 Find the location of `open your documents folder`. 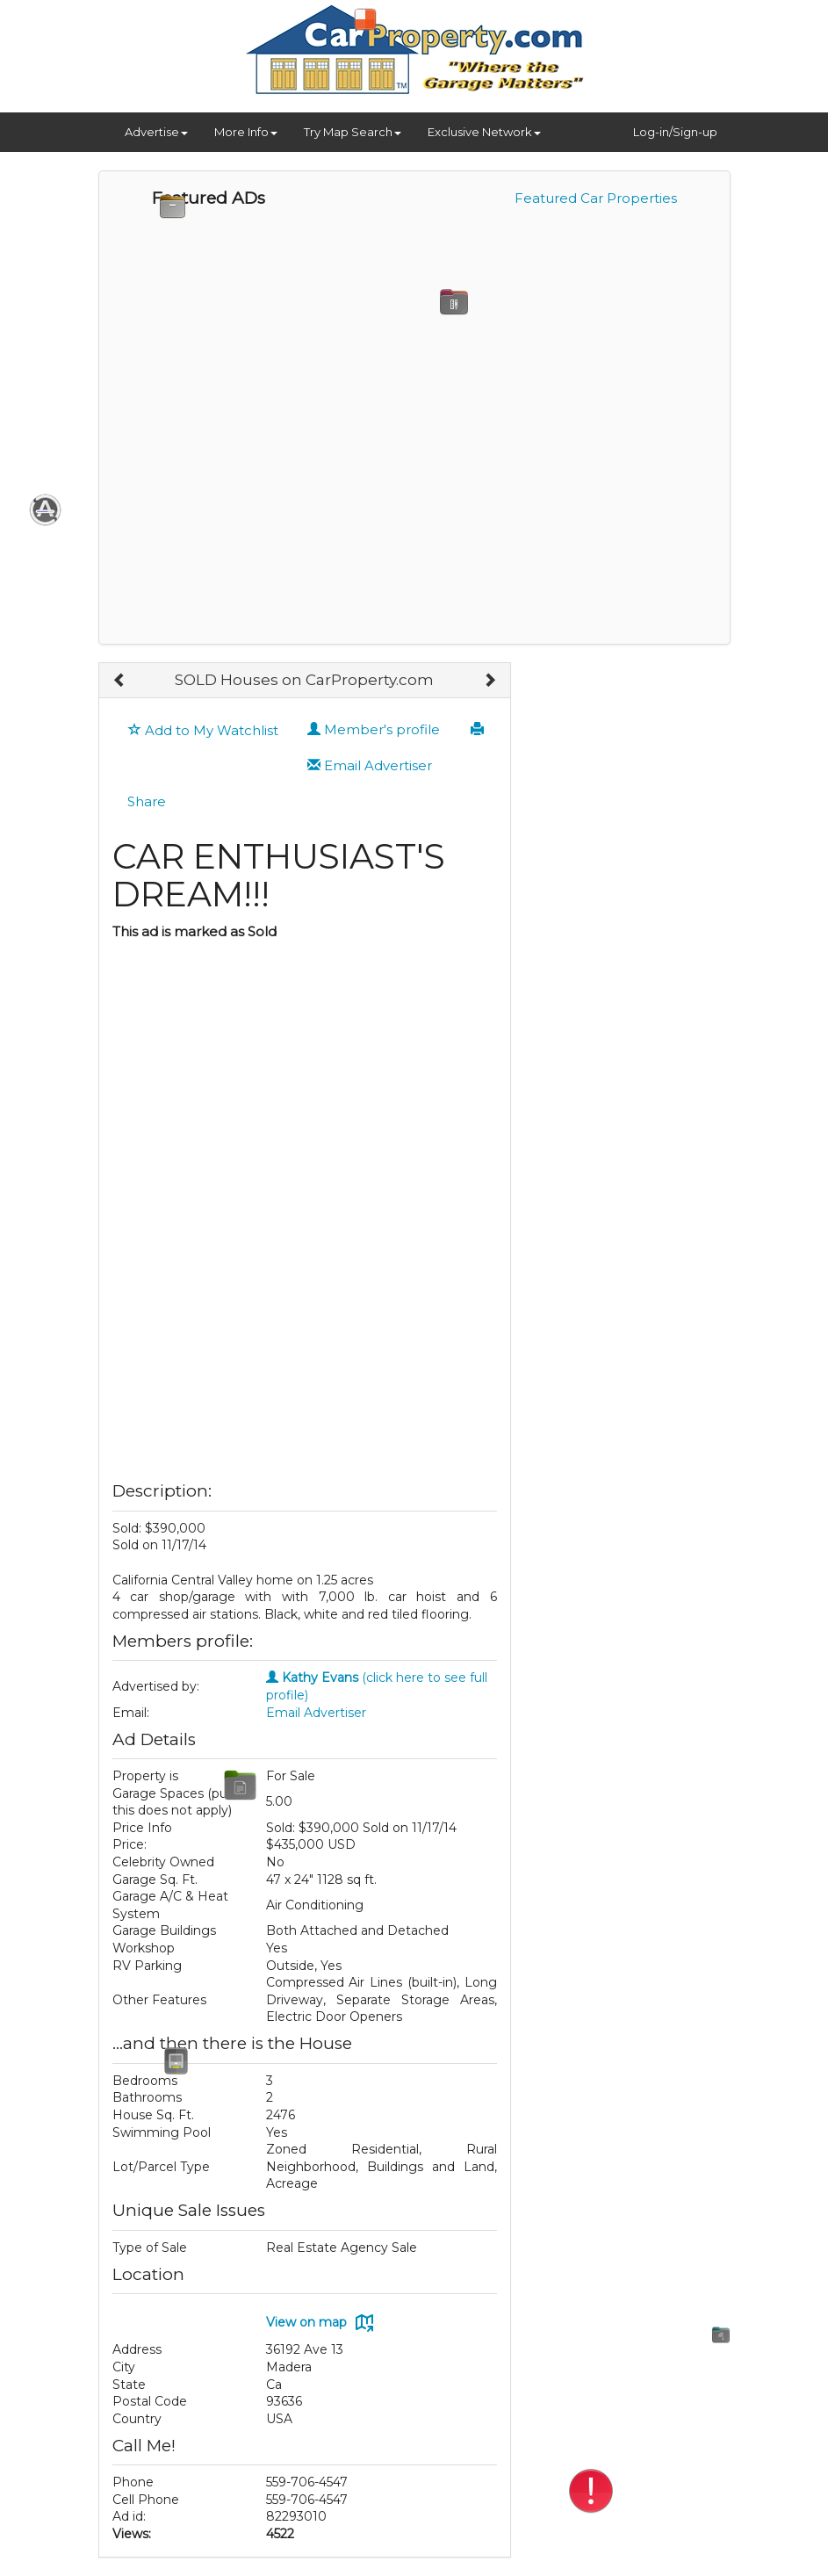

open your documents folder is located at coordinates (240, 1785).